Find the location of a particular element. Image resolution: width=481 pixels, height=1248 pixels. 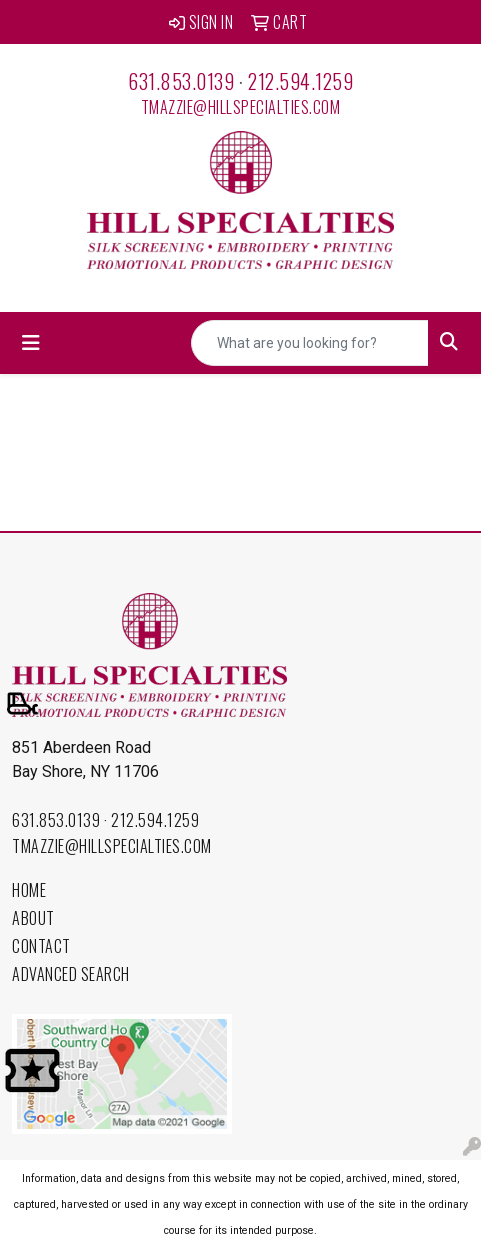

construction or building project category is located at coordinates (22, 703).